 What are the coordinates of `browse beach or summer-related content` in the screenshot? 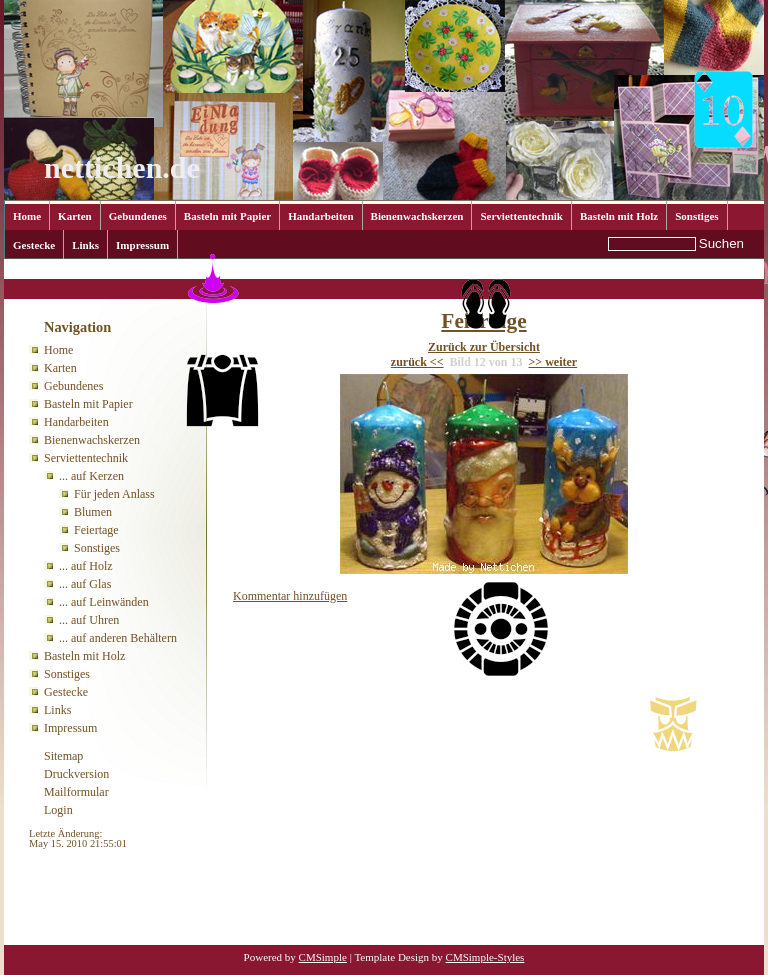 It's located at (486, 304).